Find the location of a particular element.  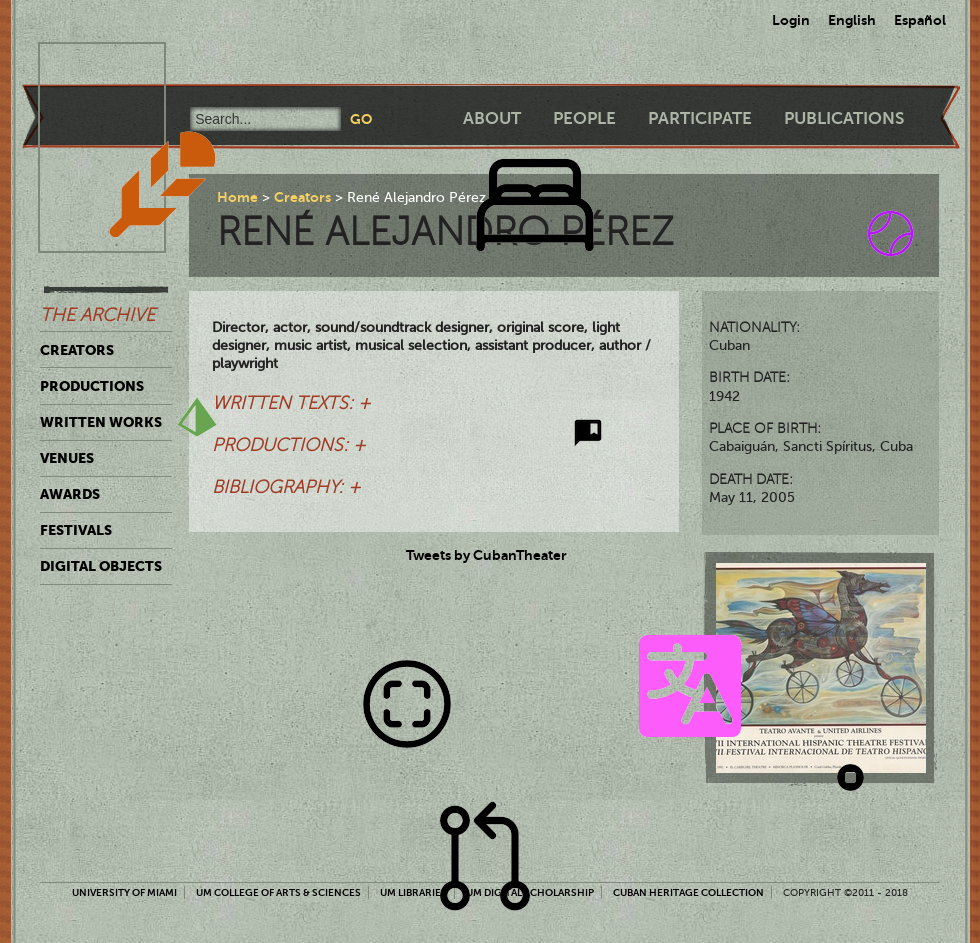

view hotel or accommodation options is located at coordinates (535, 205).